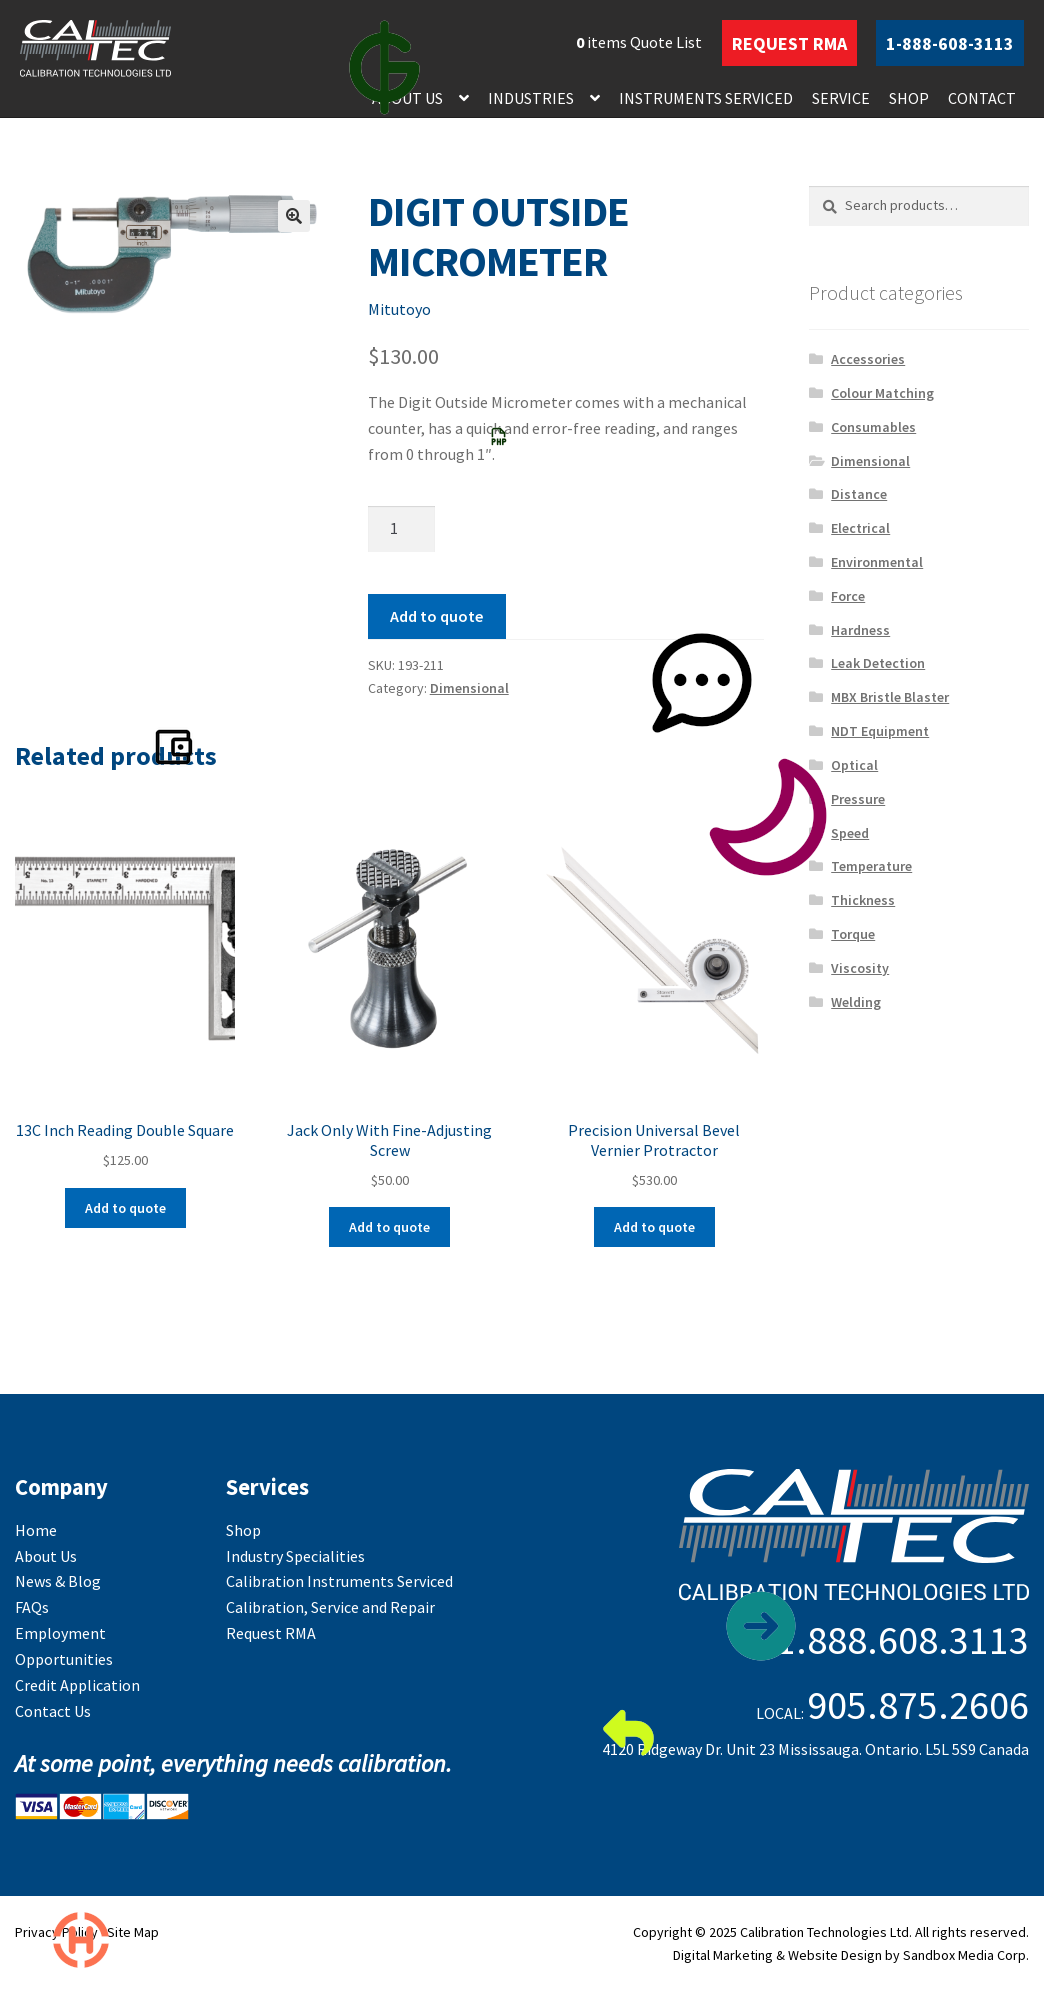 This screenshot has height=1992, width=1044. I want to click on indicates a helipad or helicopter landing zone, so click(81, 1940).